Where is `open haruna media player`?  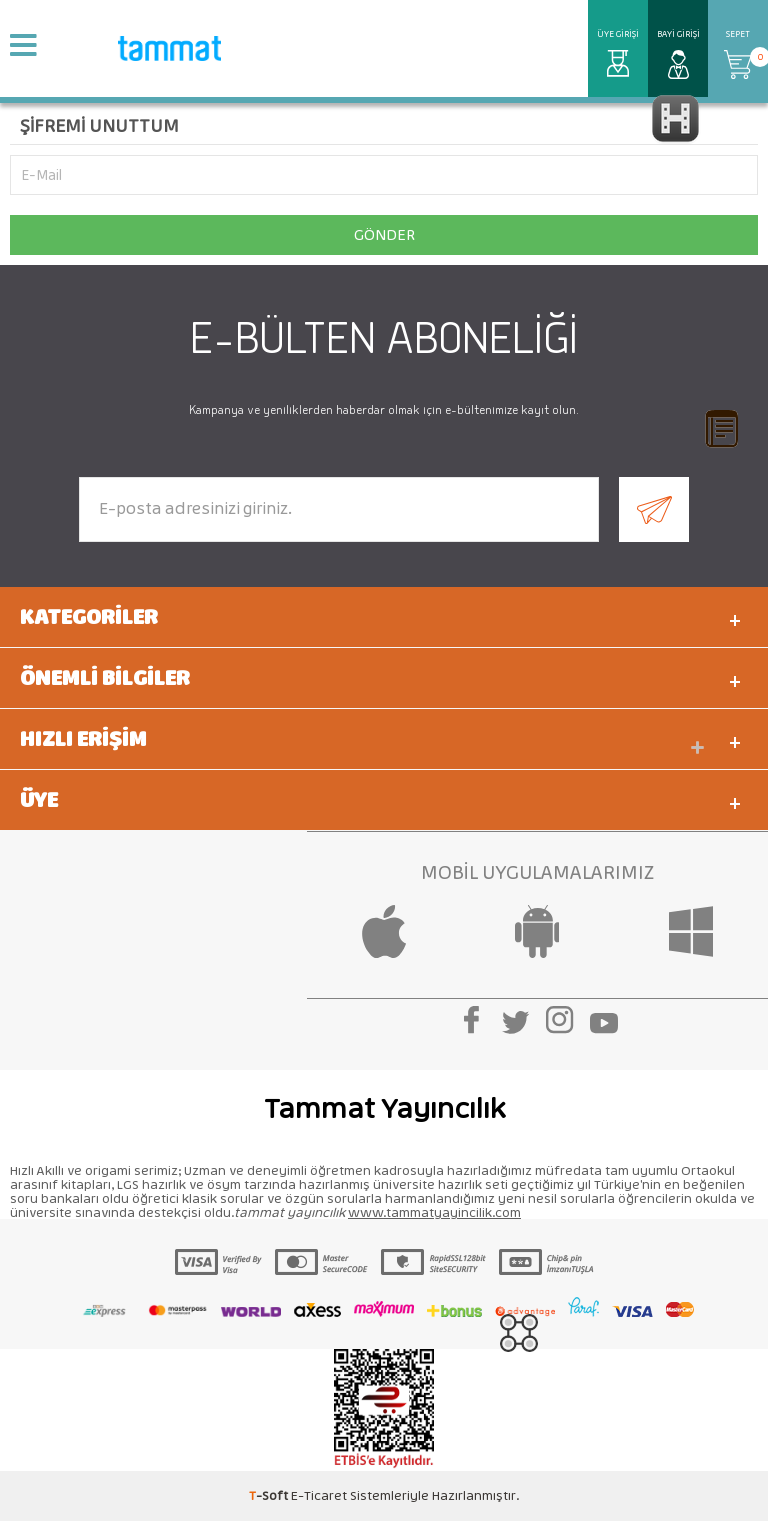
open haruna media player is located at coordinates (675, 118).